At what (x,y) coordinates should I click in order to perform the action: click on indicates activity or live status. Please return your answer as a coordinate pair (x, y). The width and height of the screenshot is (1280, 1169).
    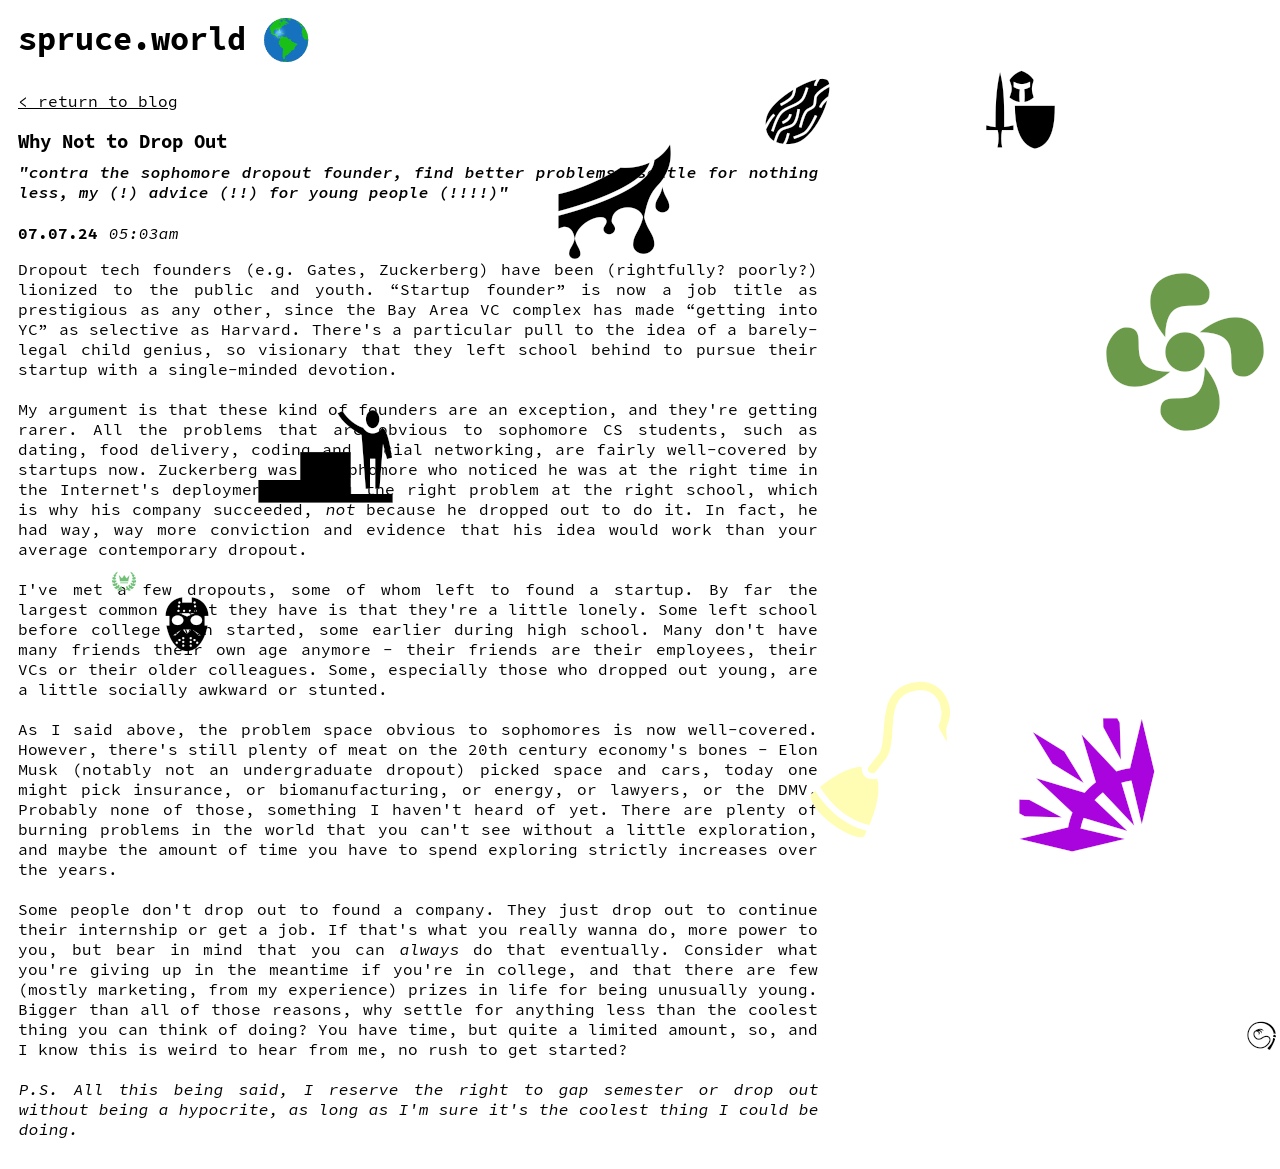
    Looking at the image, I should click on (1185, 352).